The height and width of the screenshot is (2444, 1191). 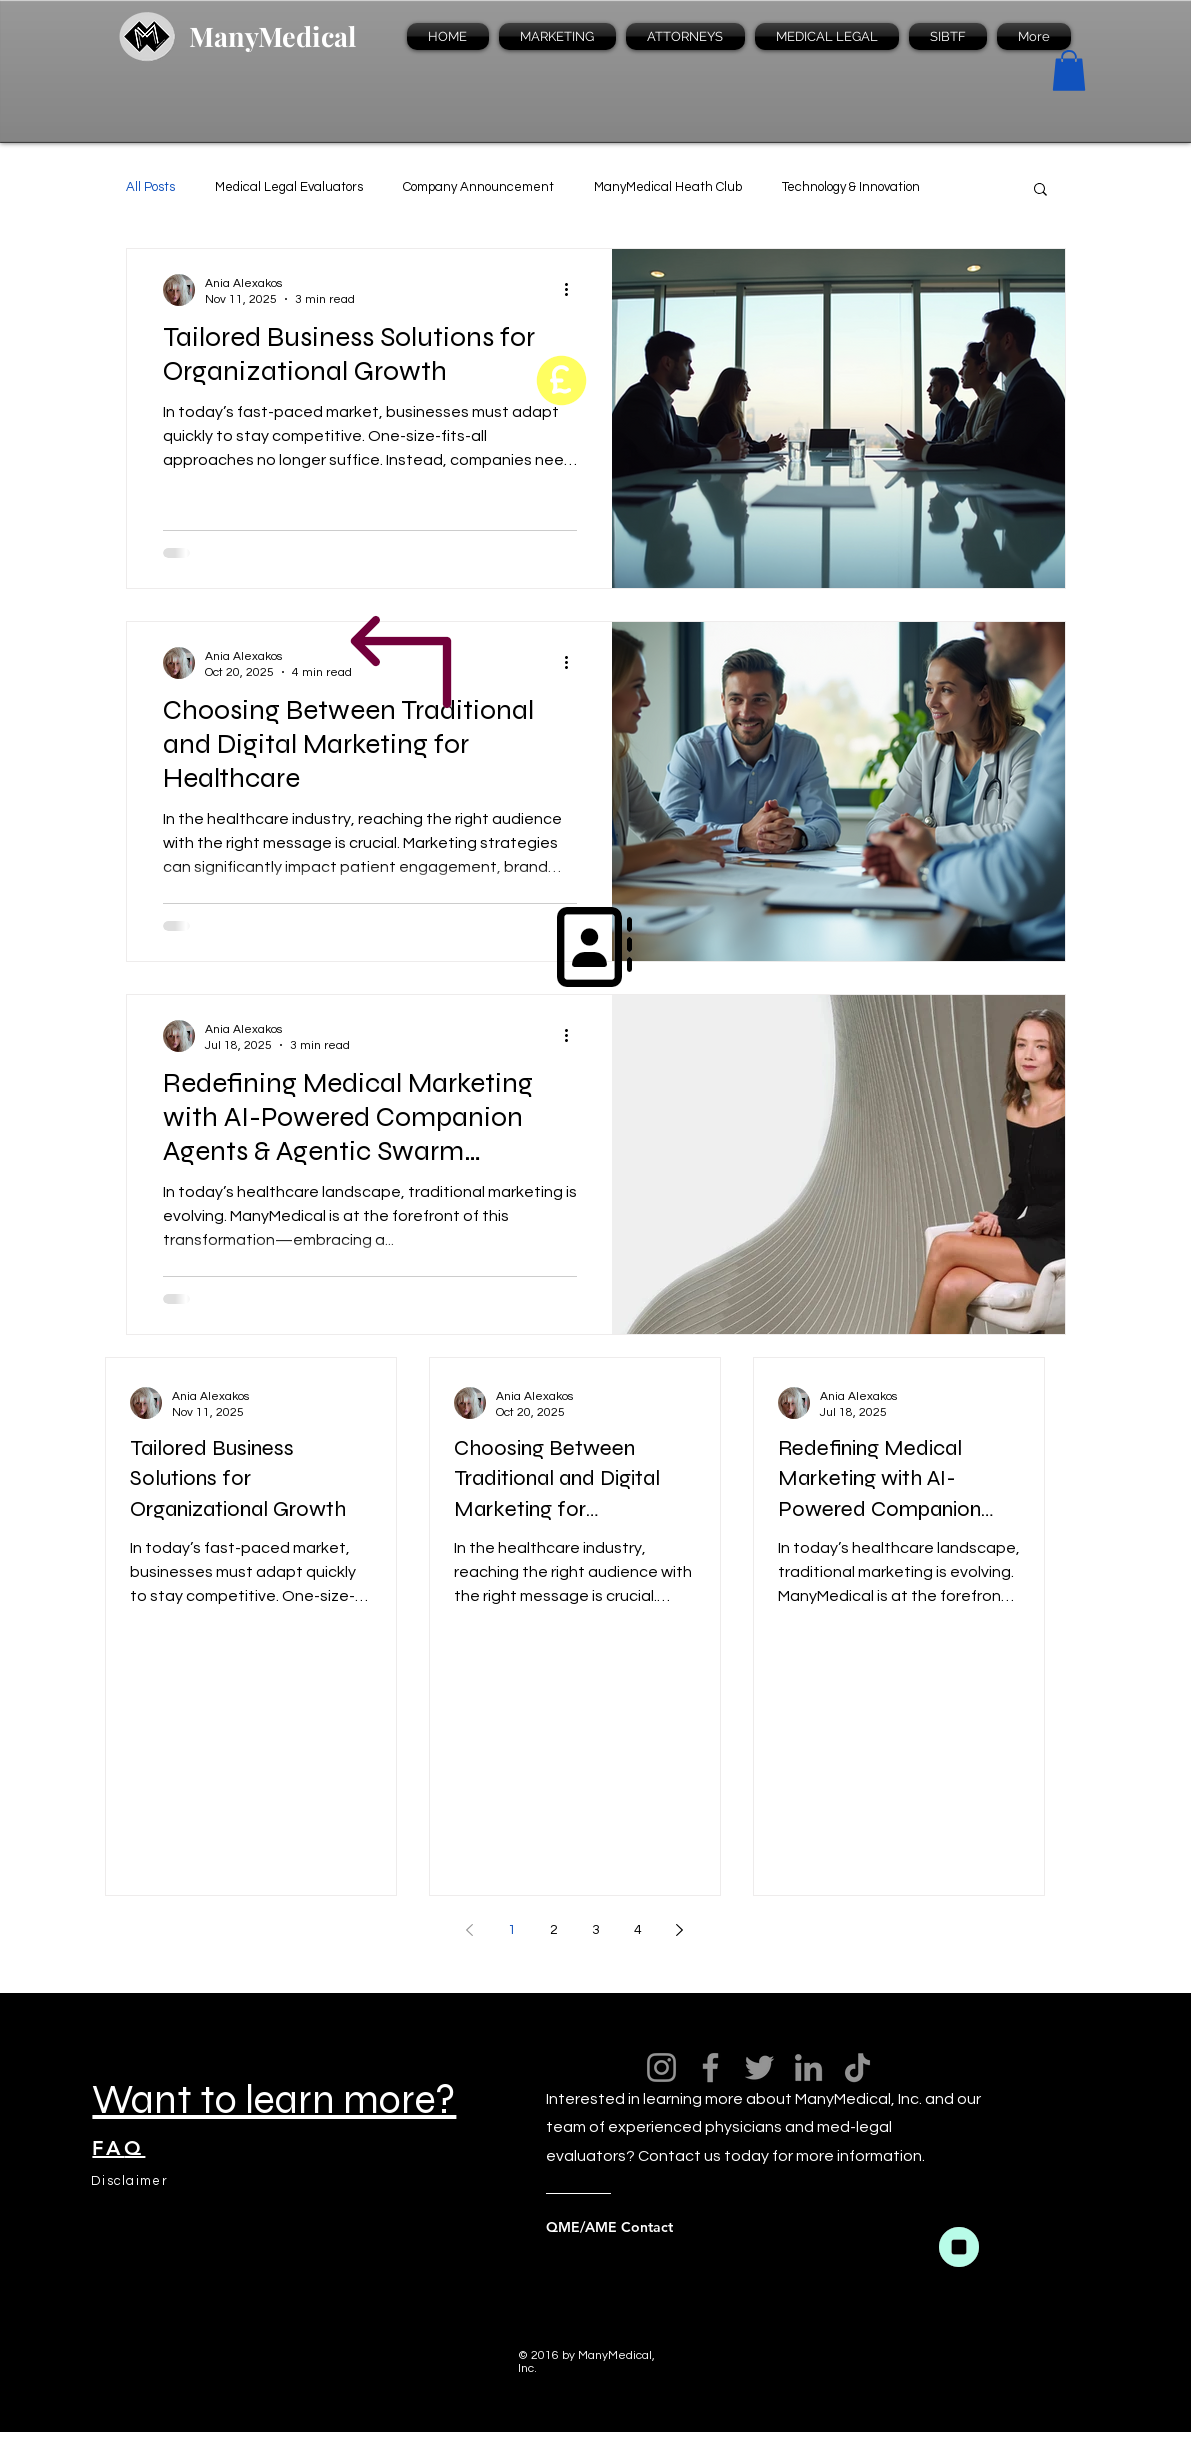 I want to click on open your contacts list, so click(x=592, y=947).